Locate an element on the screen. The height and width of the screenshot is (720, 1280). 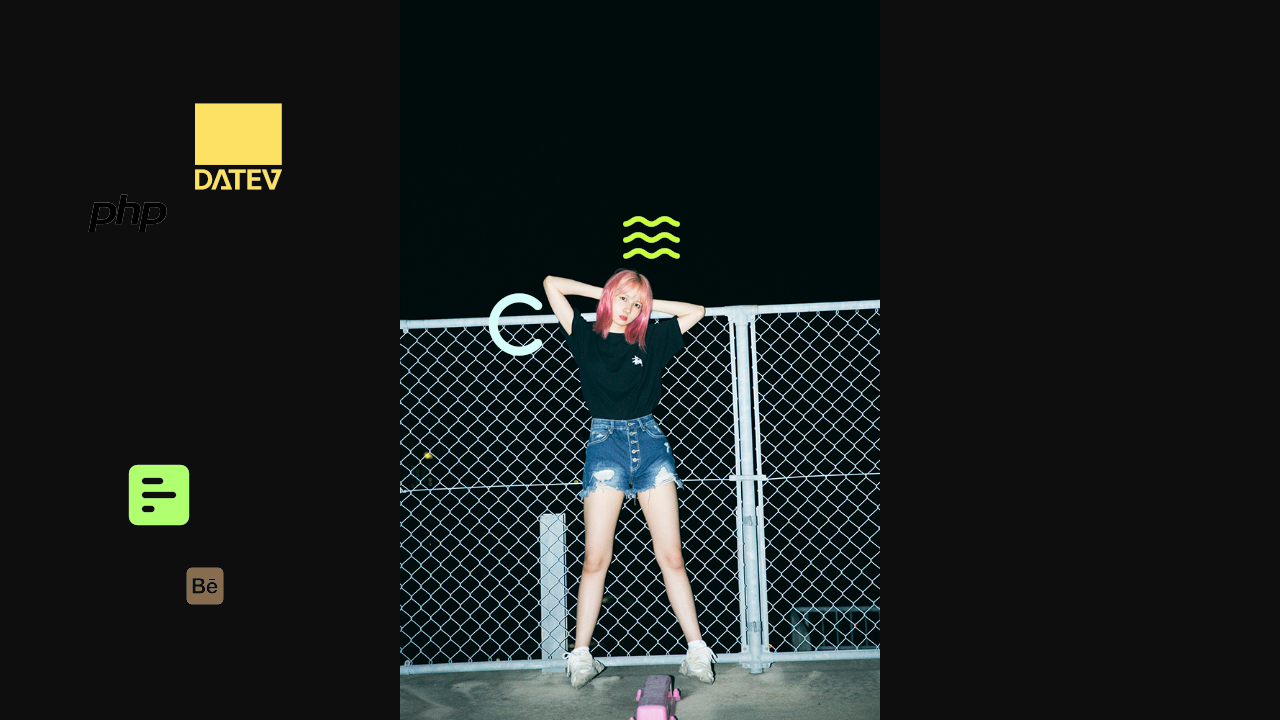
view poll or survey results is located at coordinates (159, 495).